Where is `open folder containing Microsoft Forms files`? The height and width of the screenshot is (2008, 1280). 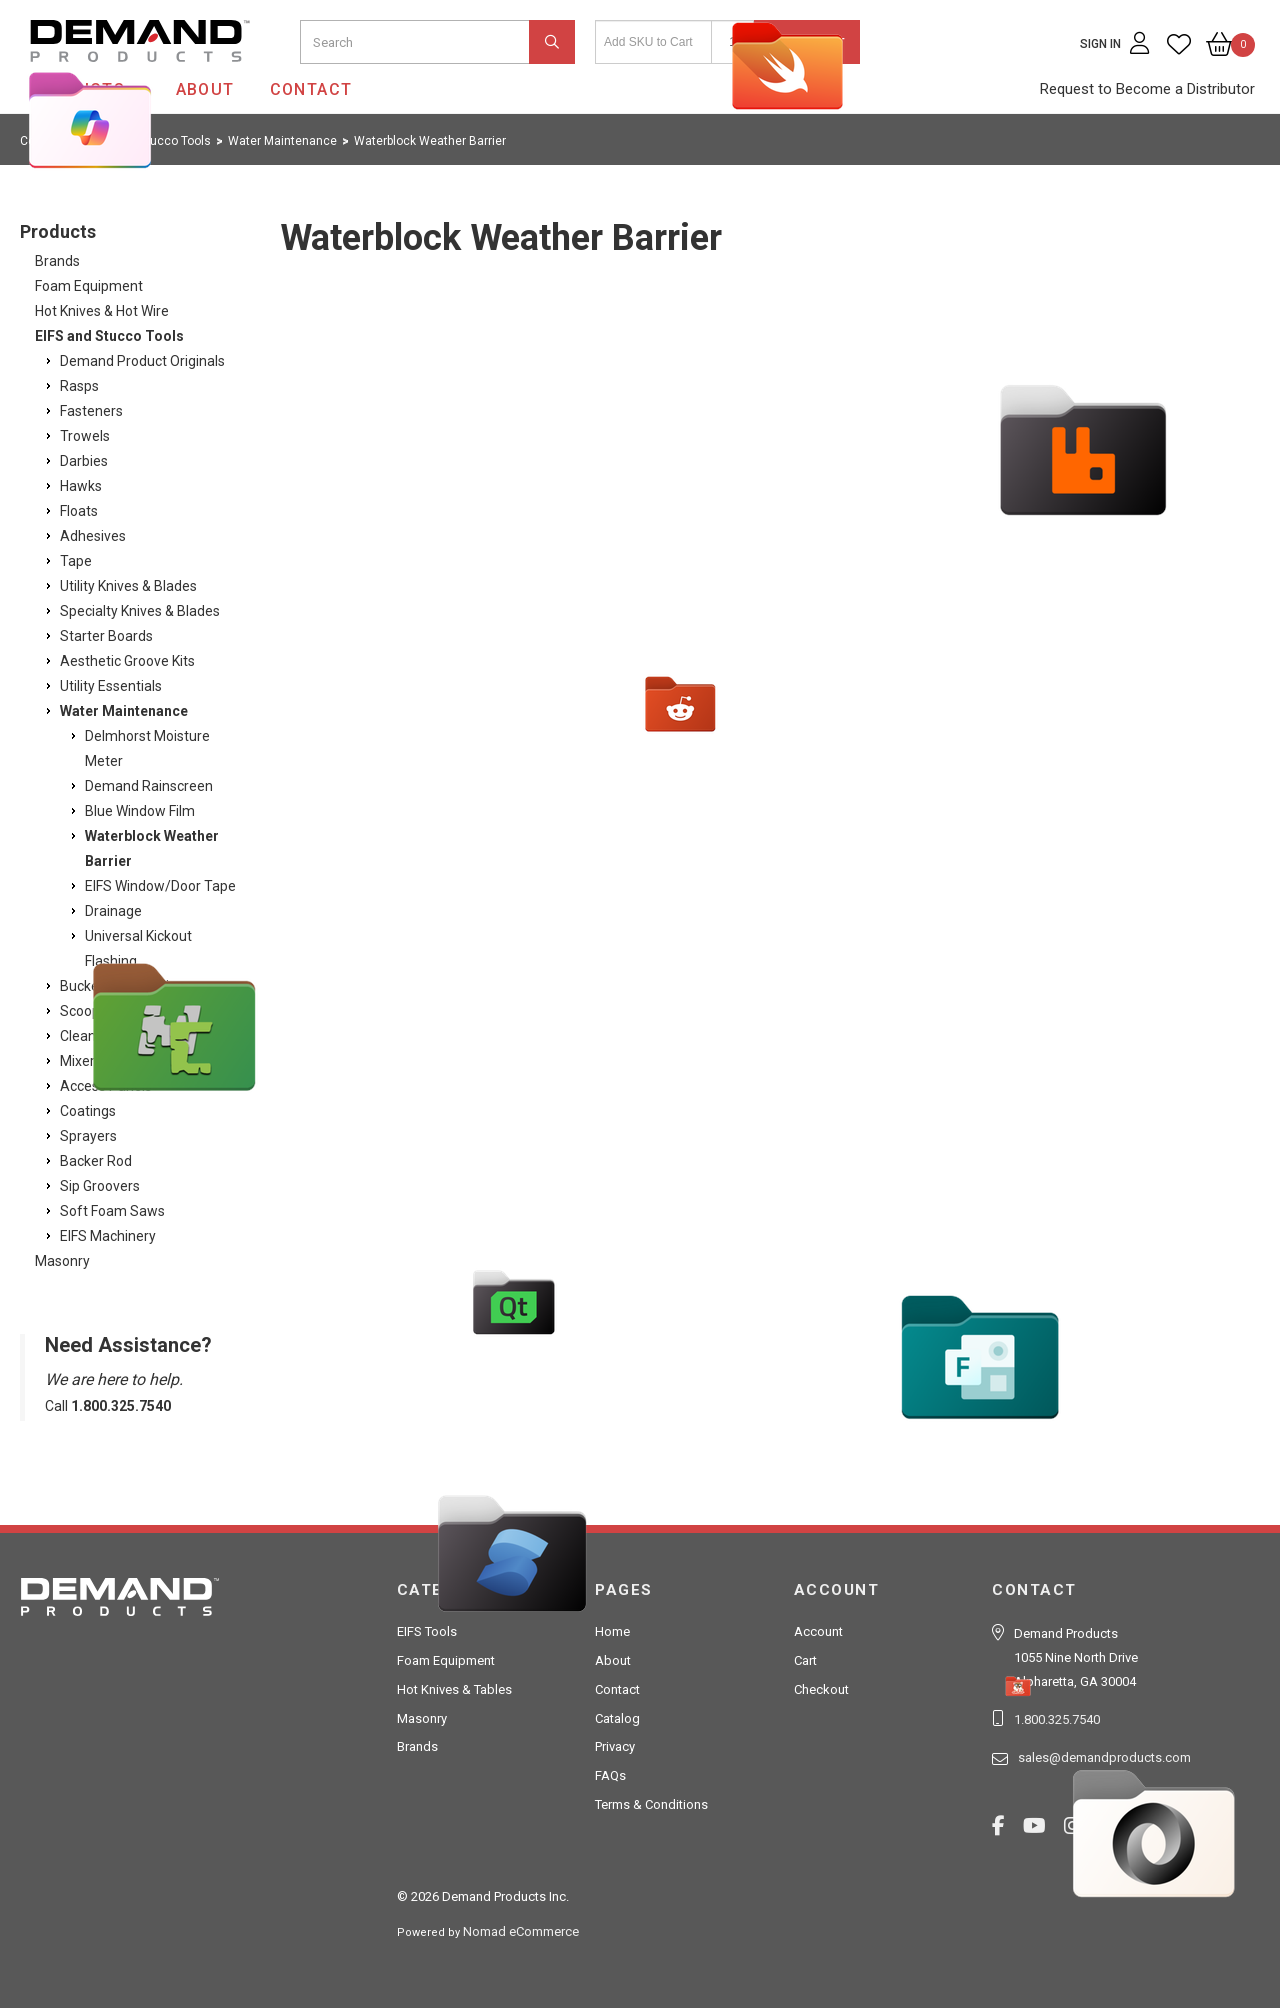 open folder containing Microsoft Forms files is located at coordinates (979, 1361).